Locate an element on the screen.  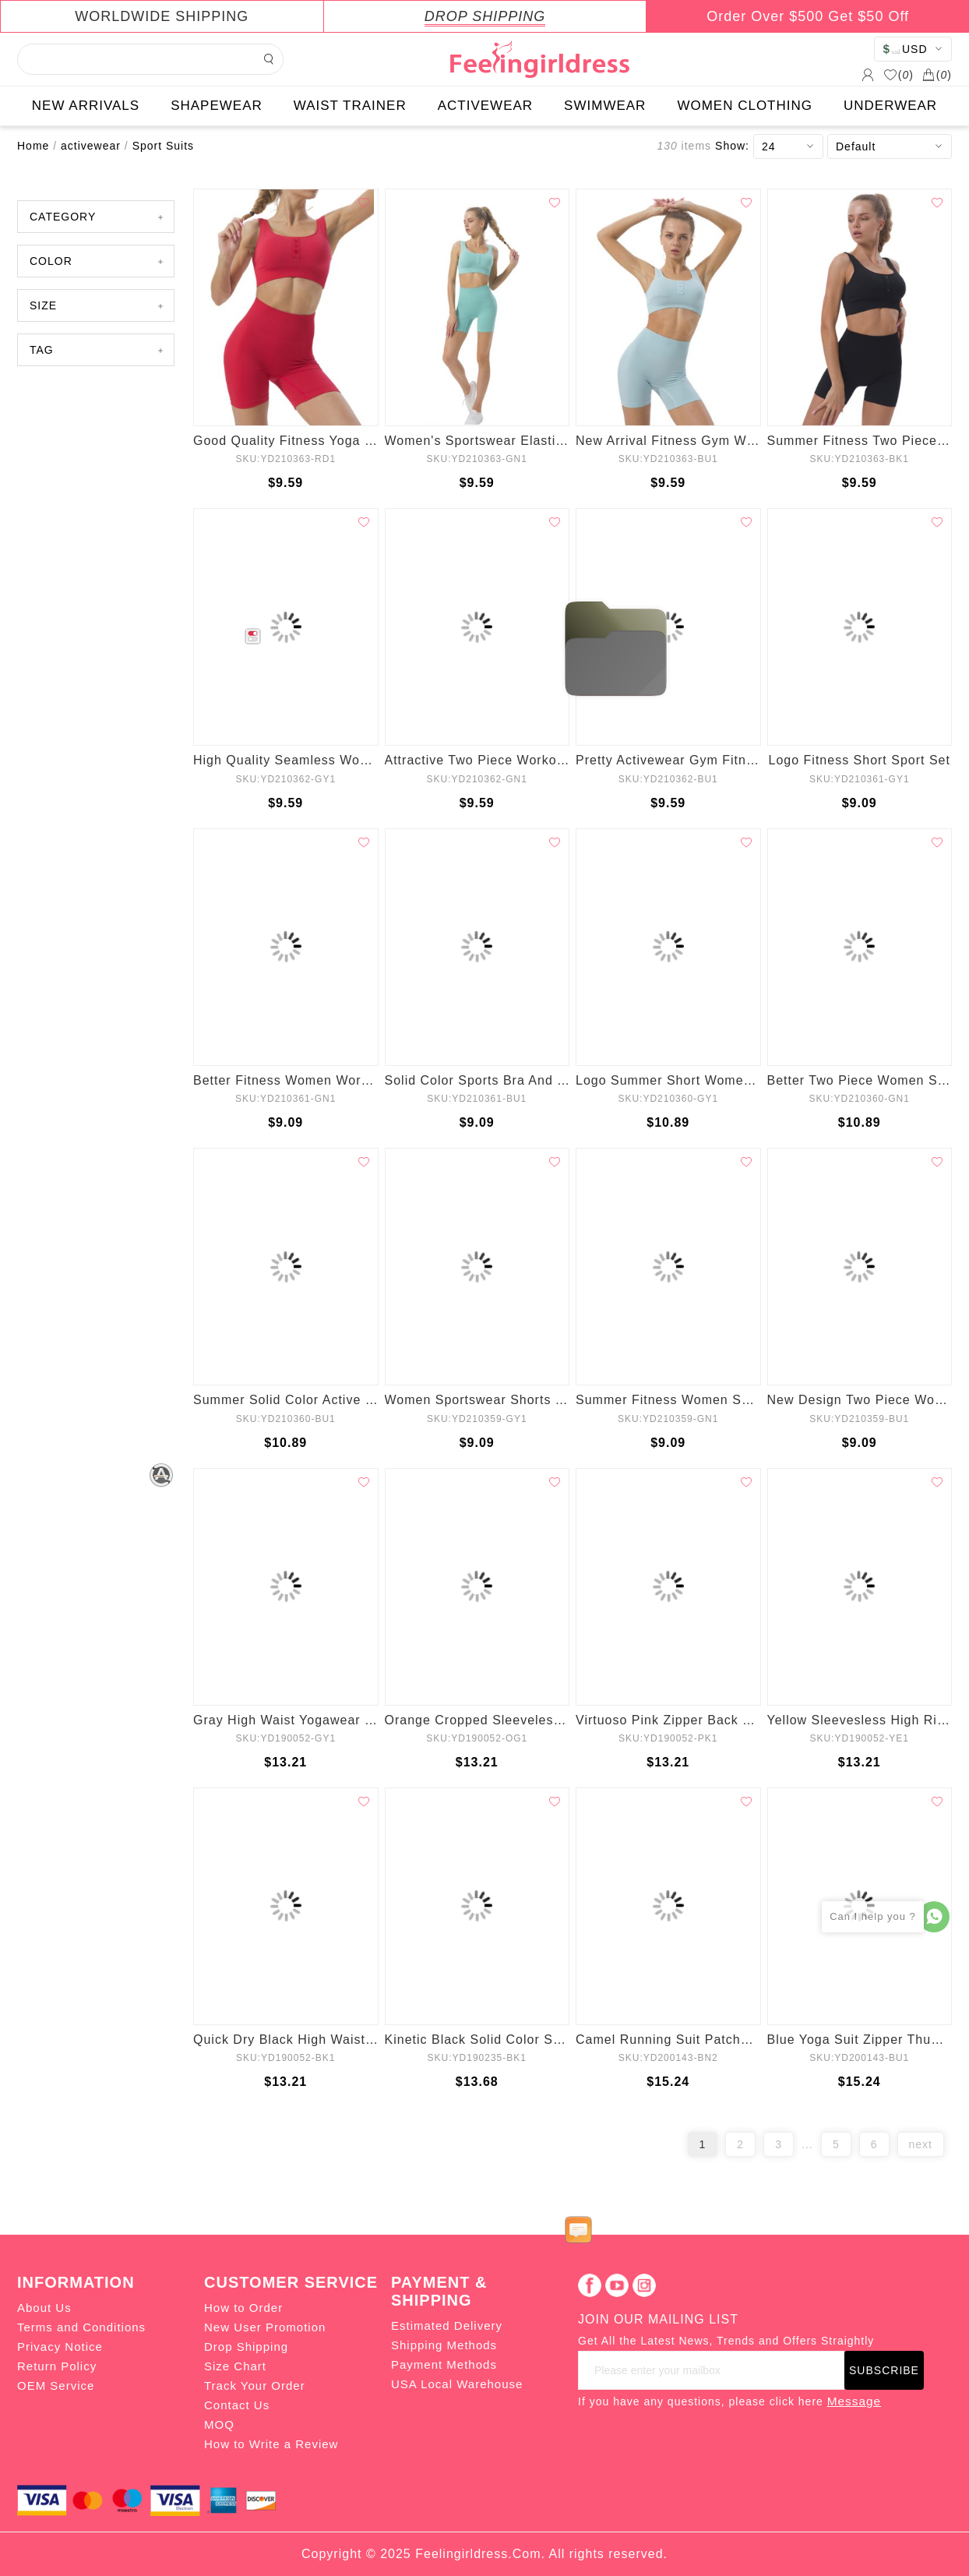
an open folder in the file system is located at coordinates (615, 648).